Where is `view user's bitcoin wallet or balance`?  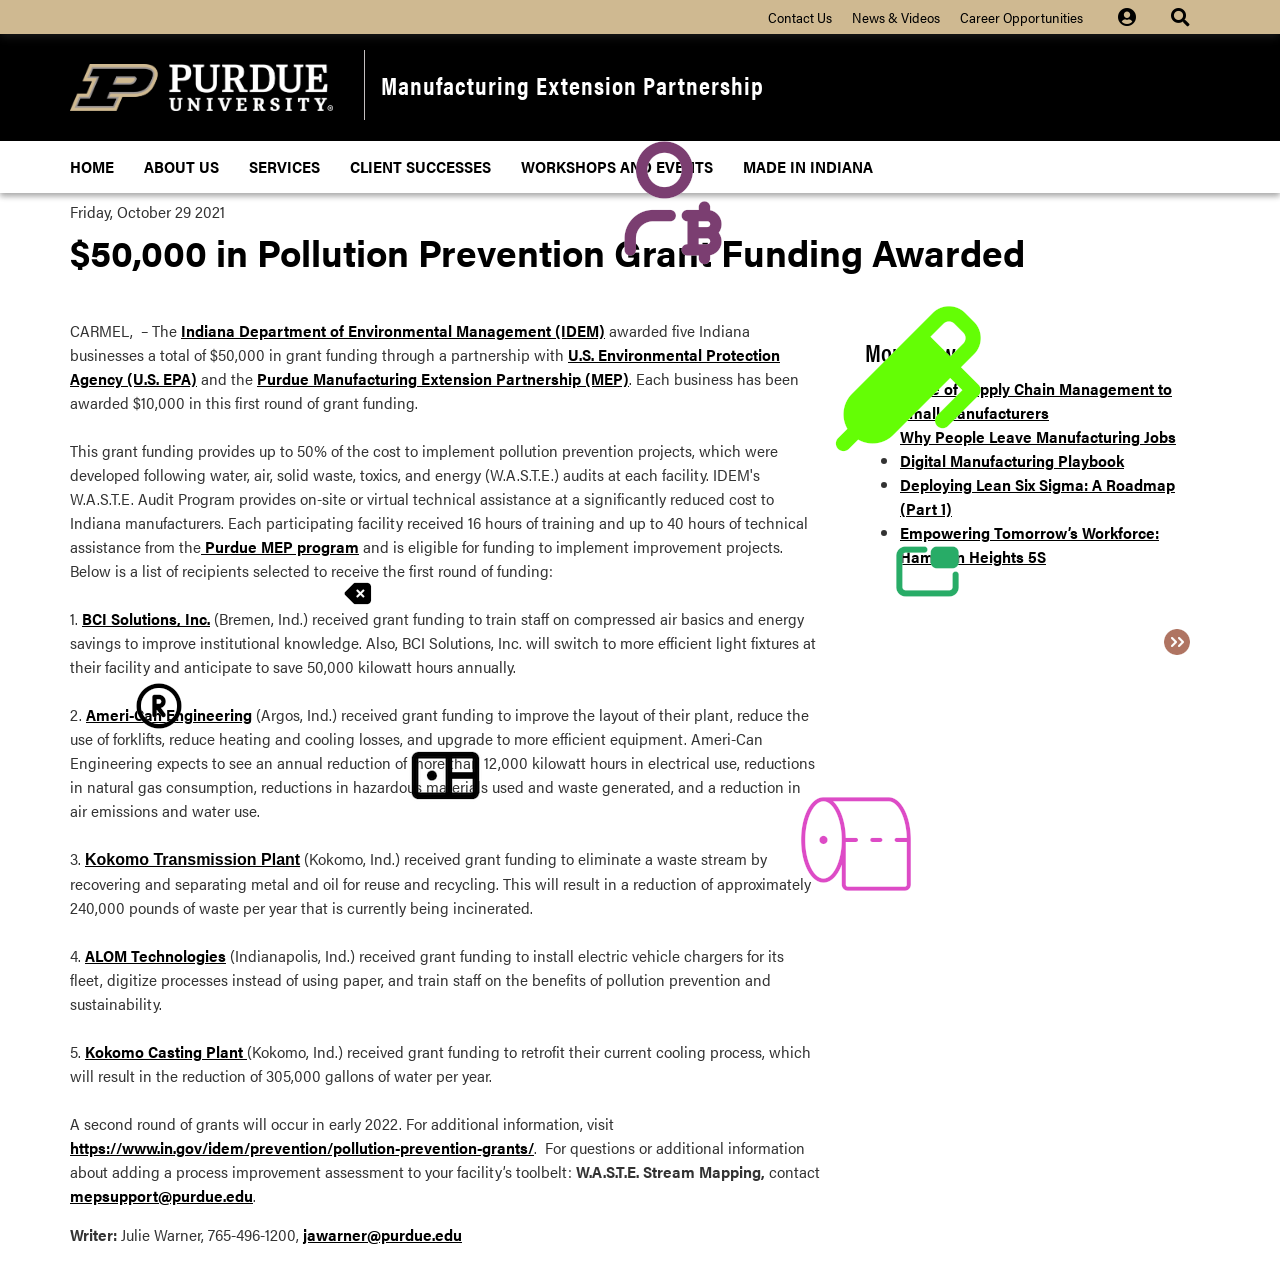
view user's bitcoin wallet or balance is located at coordinates (664, 198).